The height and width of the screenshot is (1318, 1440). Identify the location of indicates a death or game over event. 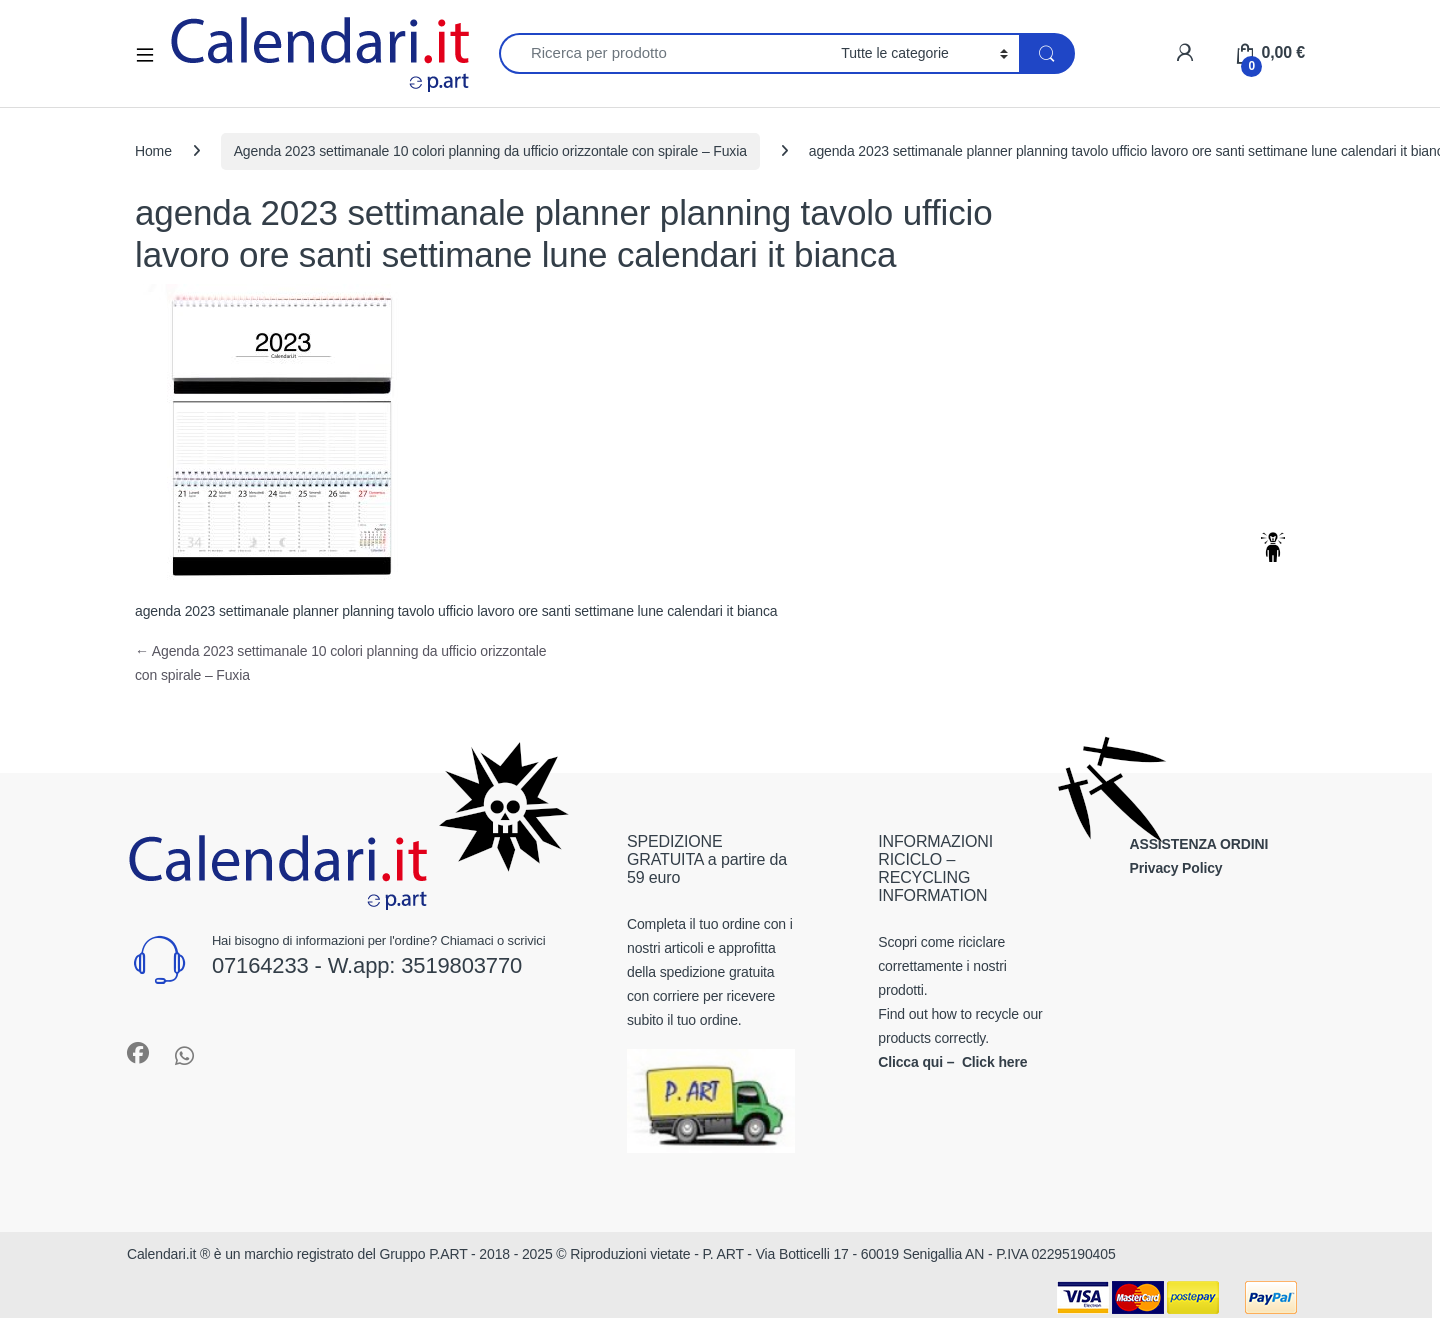
(503, 807).